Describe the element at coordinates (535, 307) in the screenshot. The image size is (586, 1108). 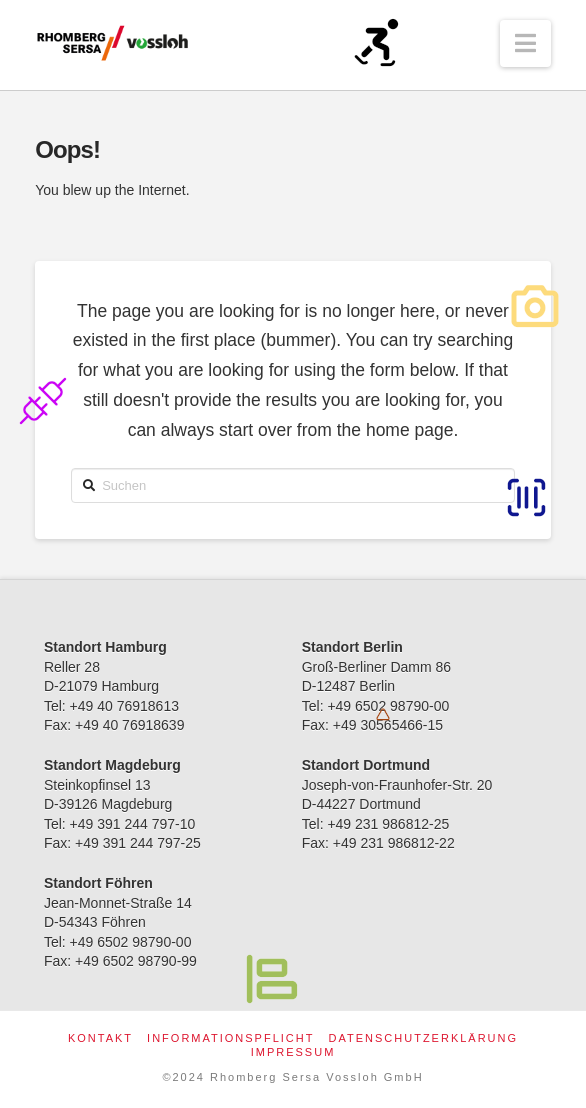
I see `take a photo` at that location.